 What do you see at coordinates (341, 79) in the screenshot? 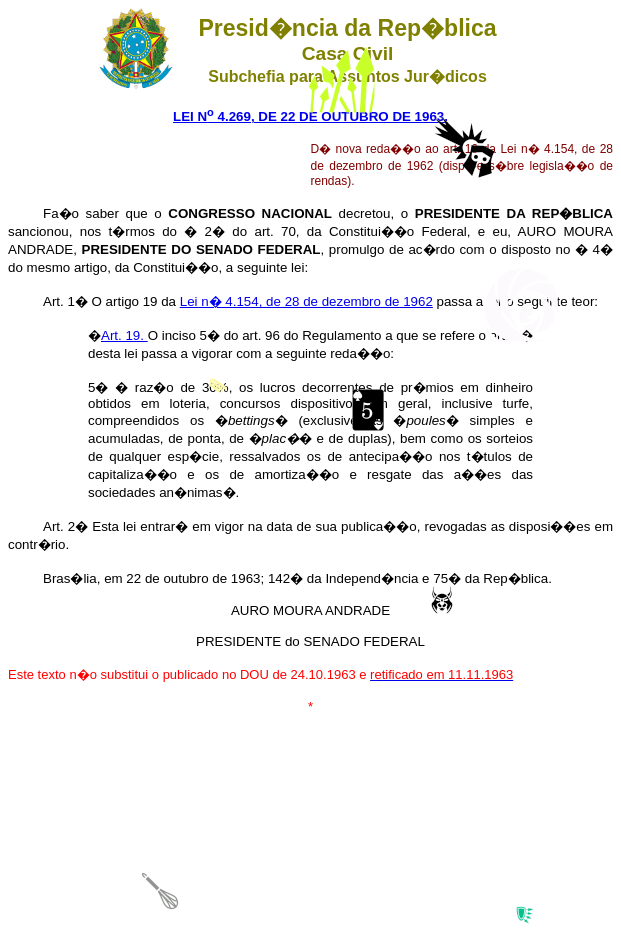
I see `select spear weapon type` at bounding box center [341, 79].